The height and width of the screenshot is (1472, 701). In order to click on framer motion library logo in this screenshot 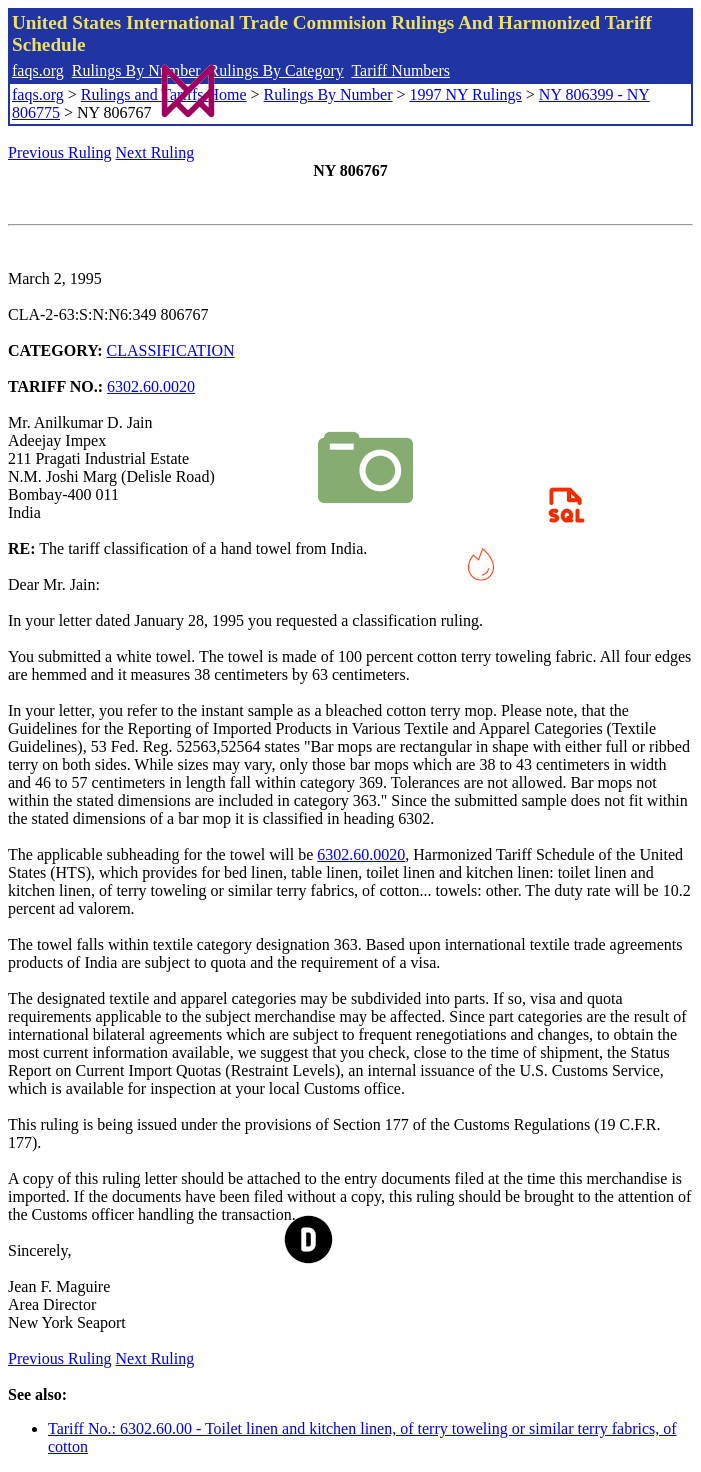, I will do `click(188, 91)`.